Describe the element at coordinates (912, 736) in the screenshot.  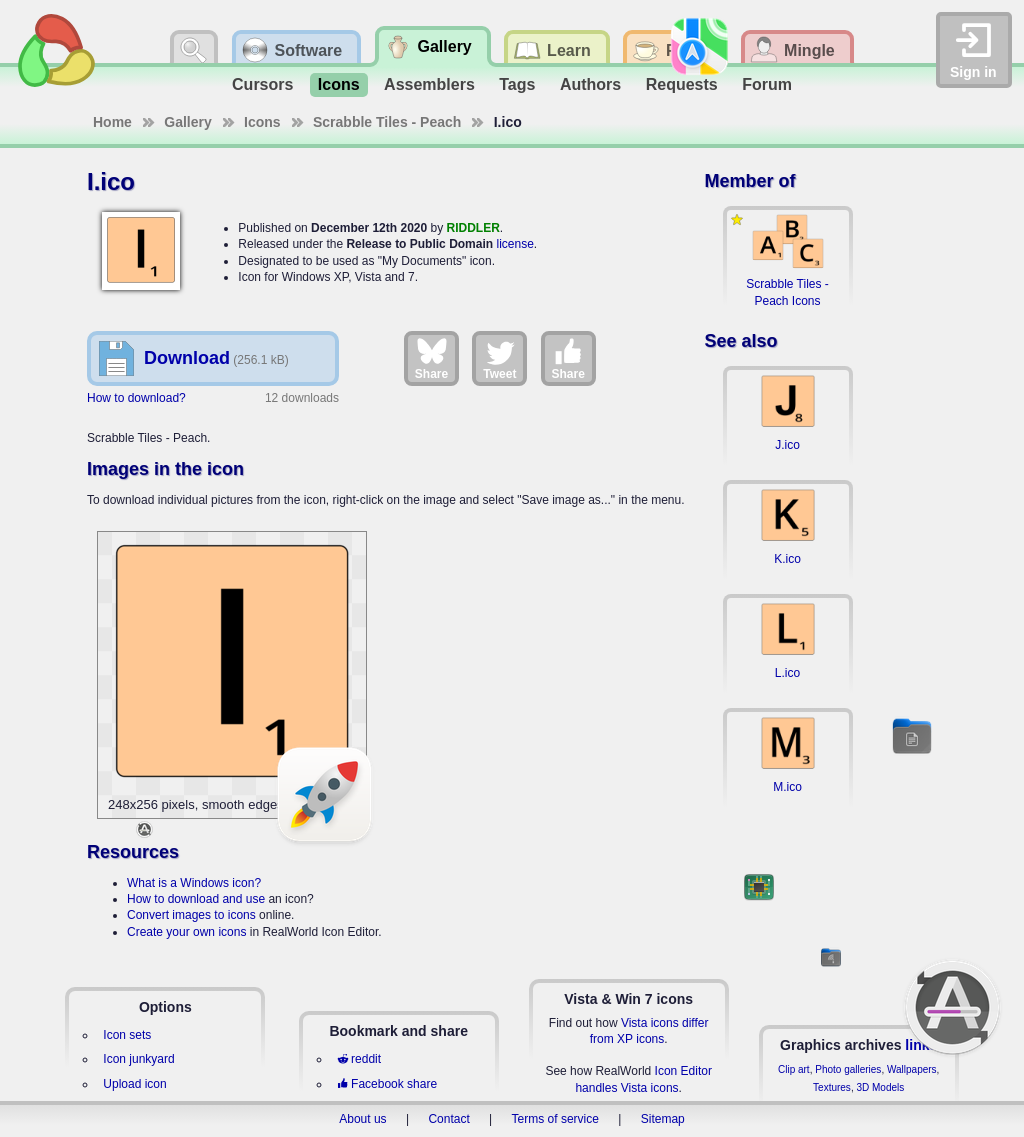
I see `open your documents folder` at that location.